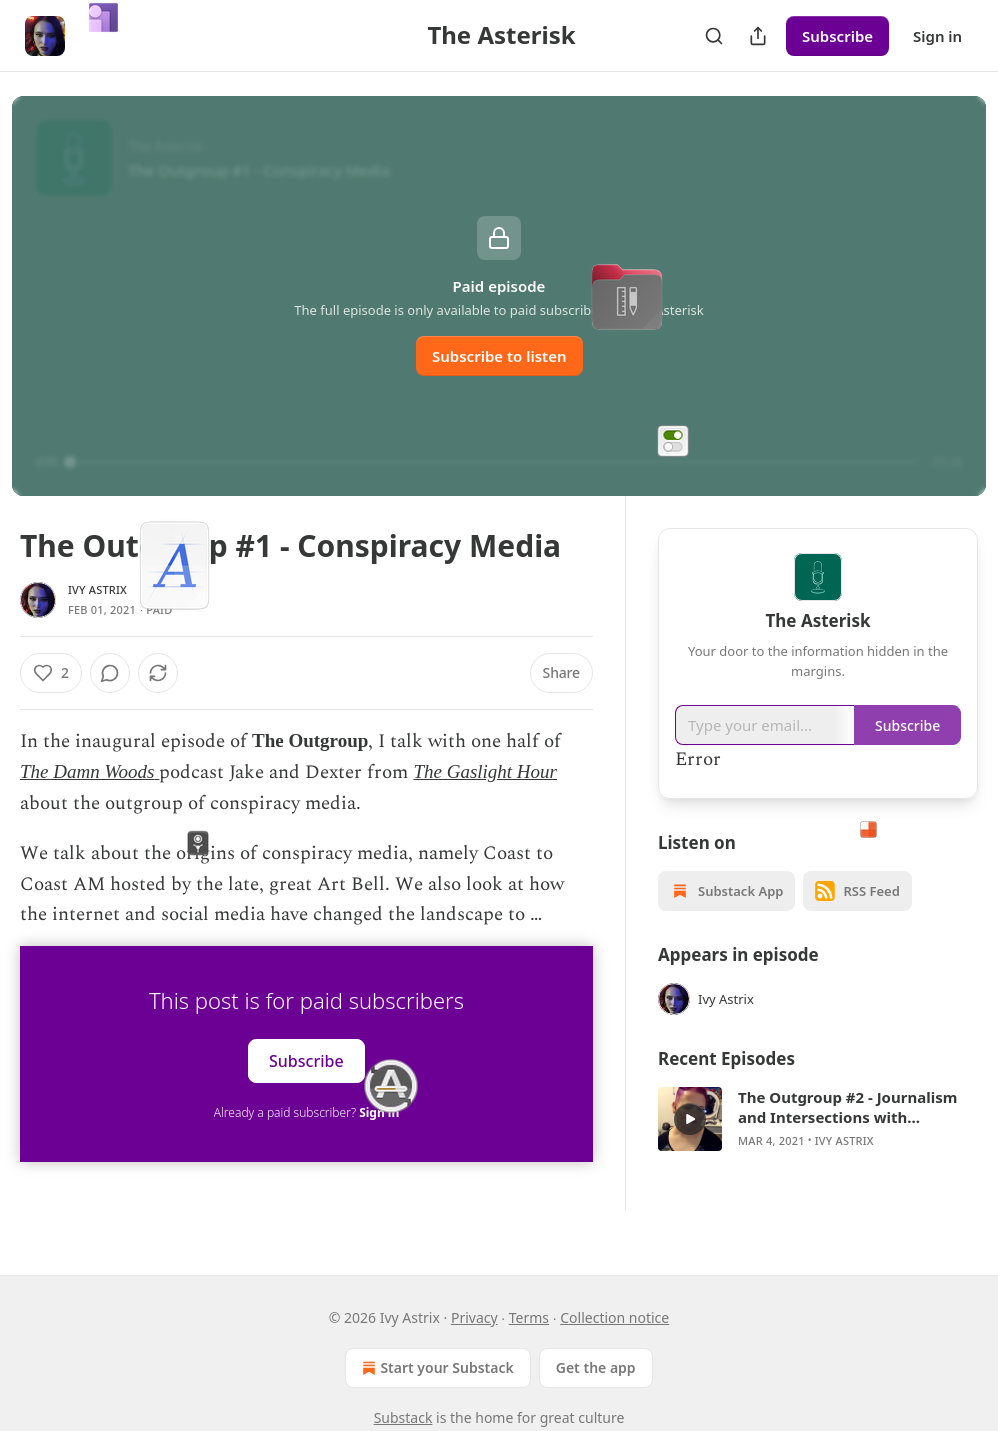 The width and height of the screenshot is (998, 1431). What do you see at coordinates (627, 297) in the screenshot?
I see `open templates folder` at bounding box center [627, 297].